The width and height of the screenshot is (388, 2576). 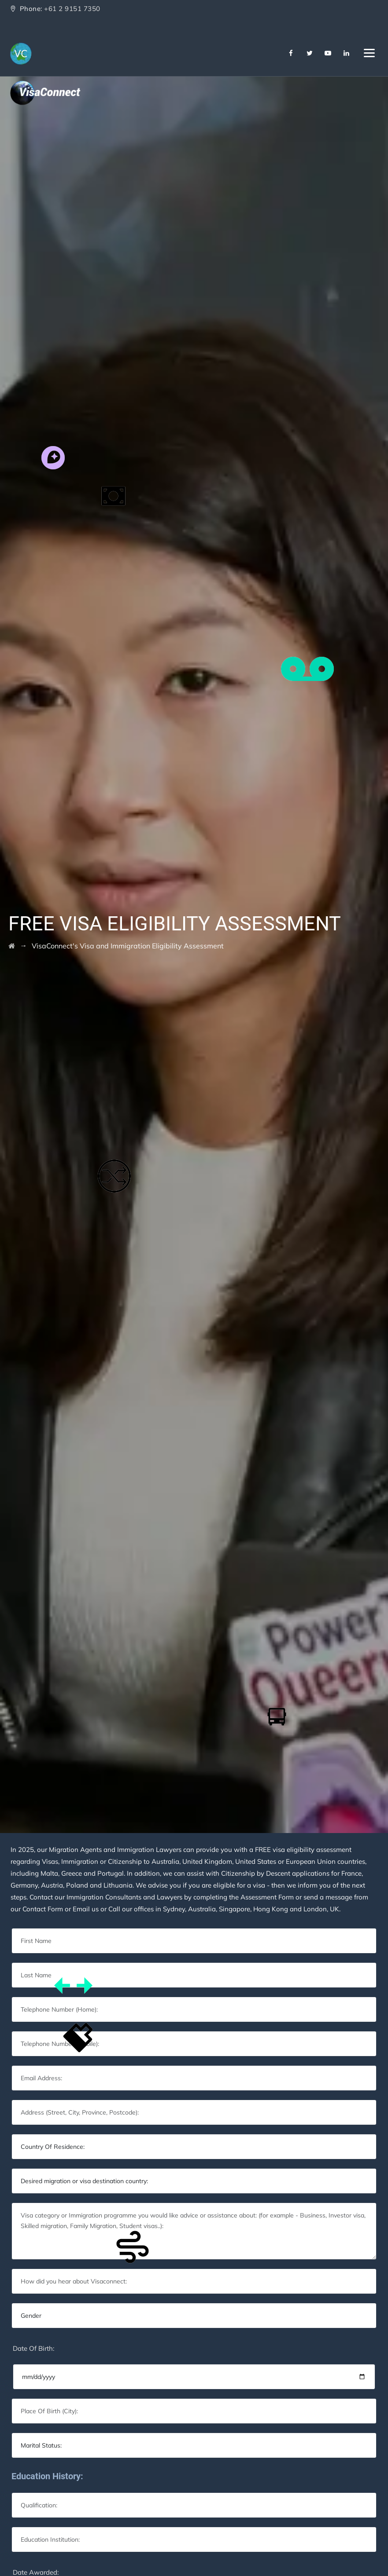 I want to click on expand content horizontally, so click(x=73, y=1985).